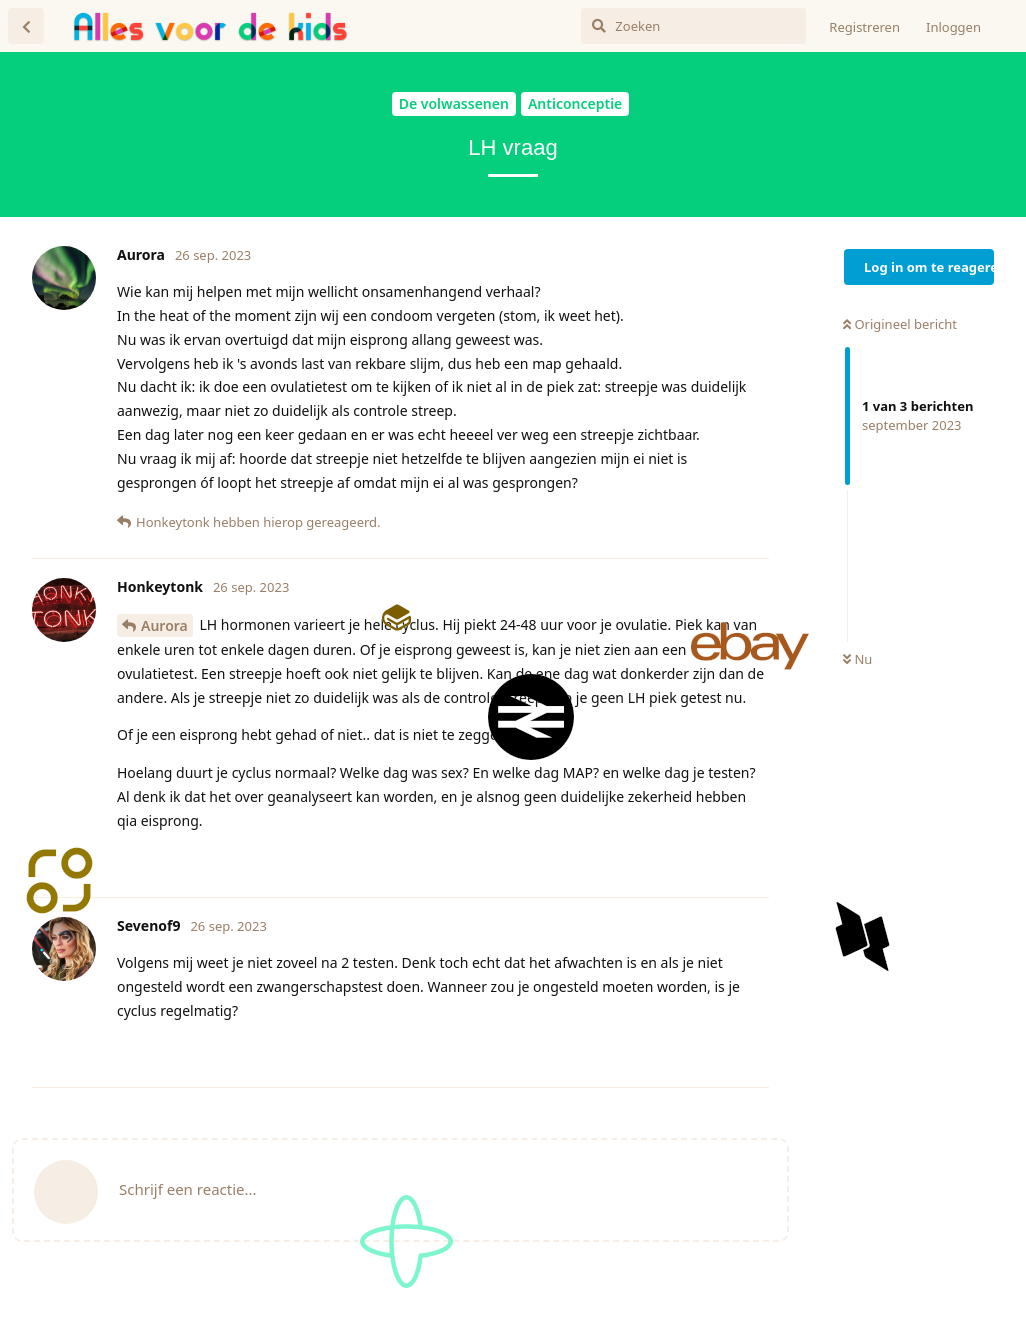 Image resolution: width=1026 pixels, height=1325 pixels. I want to click on exchange or convert currency, so click(59, 880).